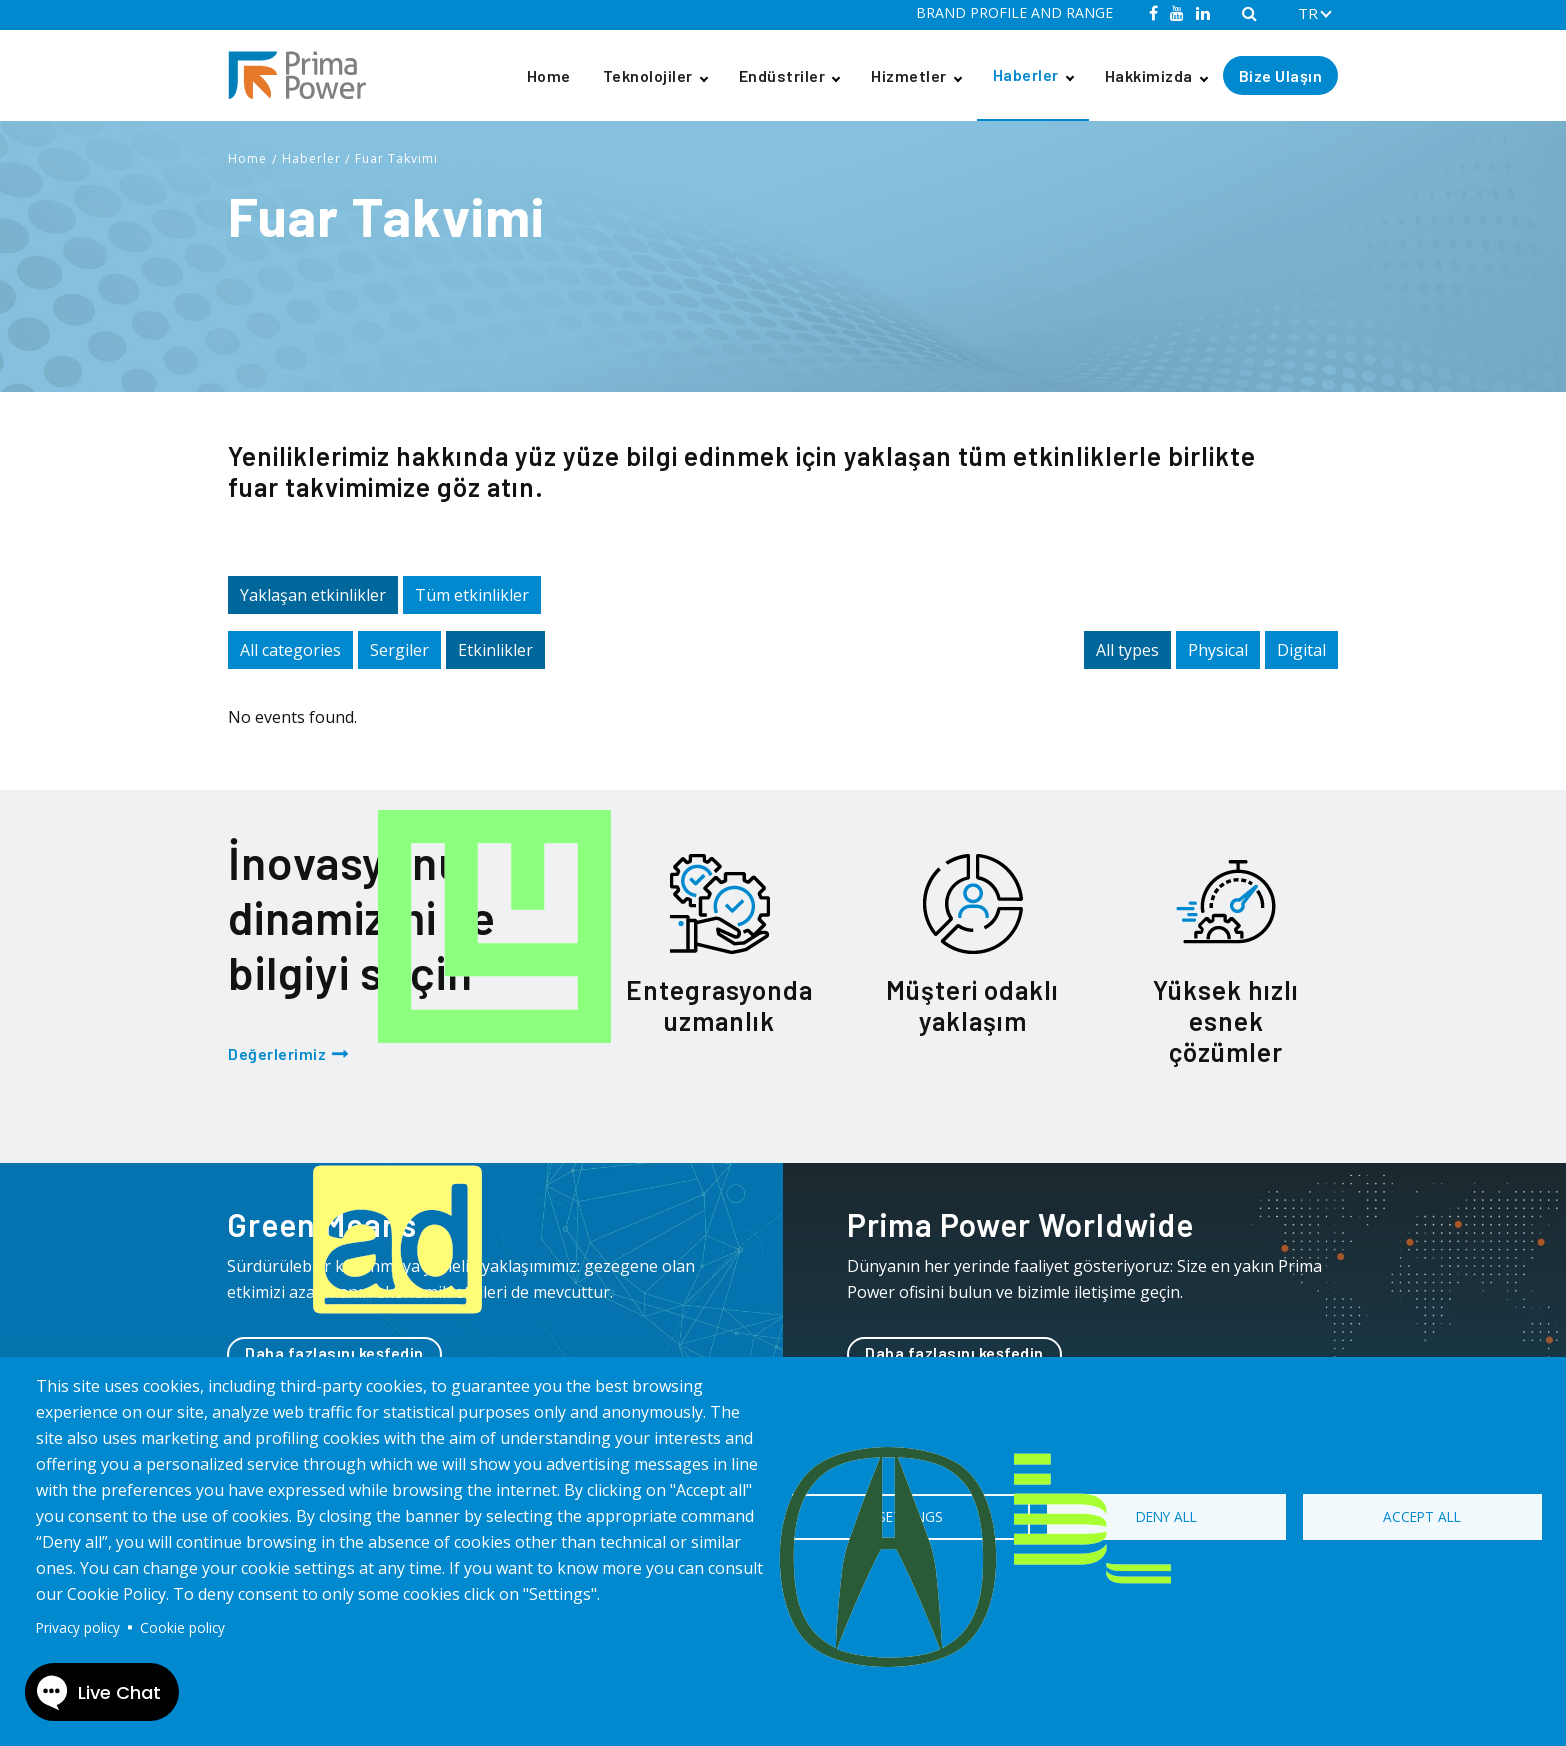  What do you see at coordinates (1092, 1518) in the screenshot?
I see `BEM (Block Element Modifier) methodology logo` at bounding box center [1092, 1518].